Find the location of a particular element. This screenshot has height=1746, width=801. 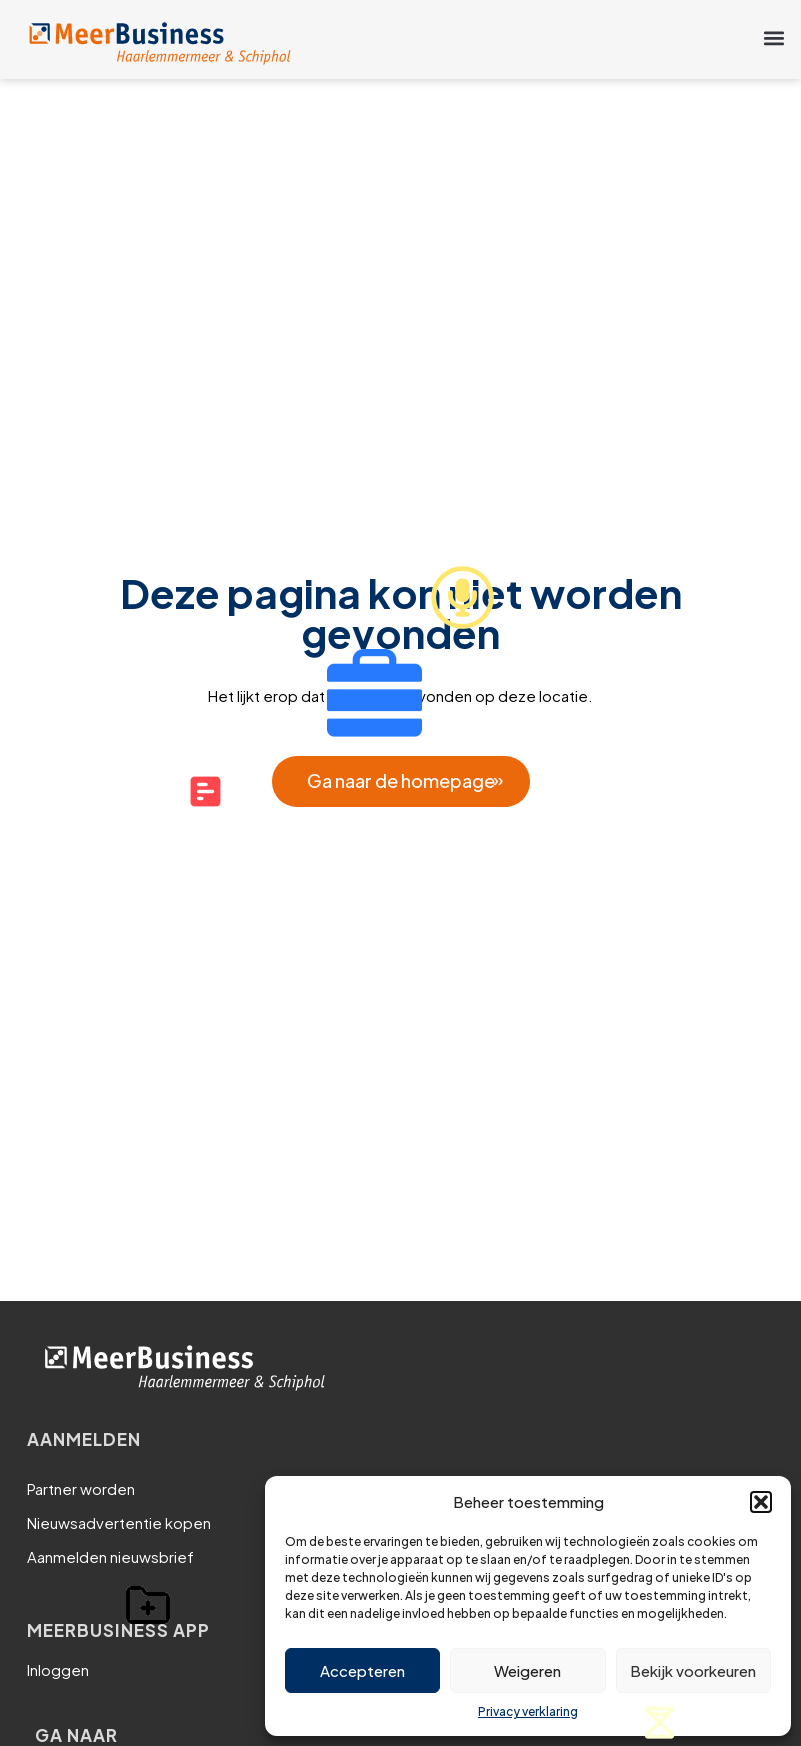

create a new folder is located at coordinates (148, 1606).